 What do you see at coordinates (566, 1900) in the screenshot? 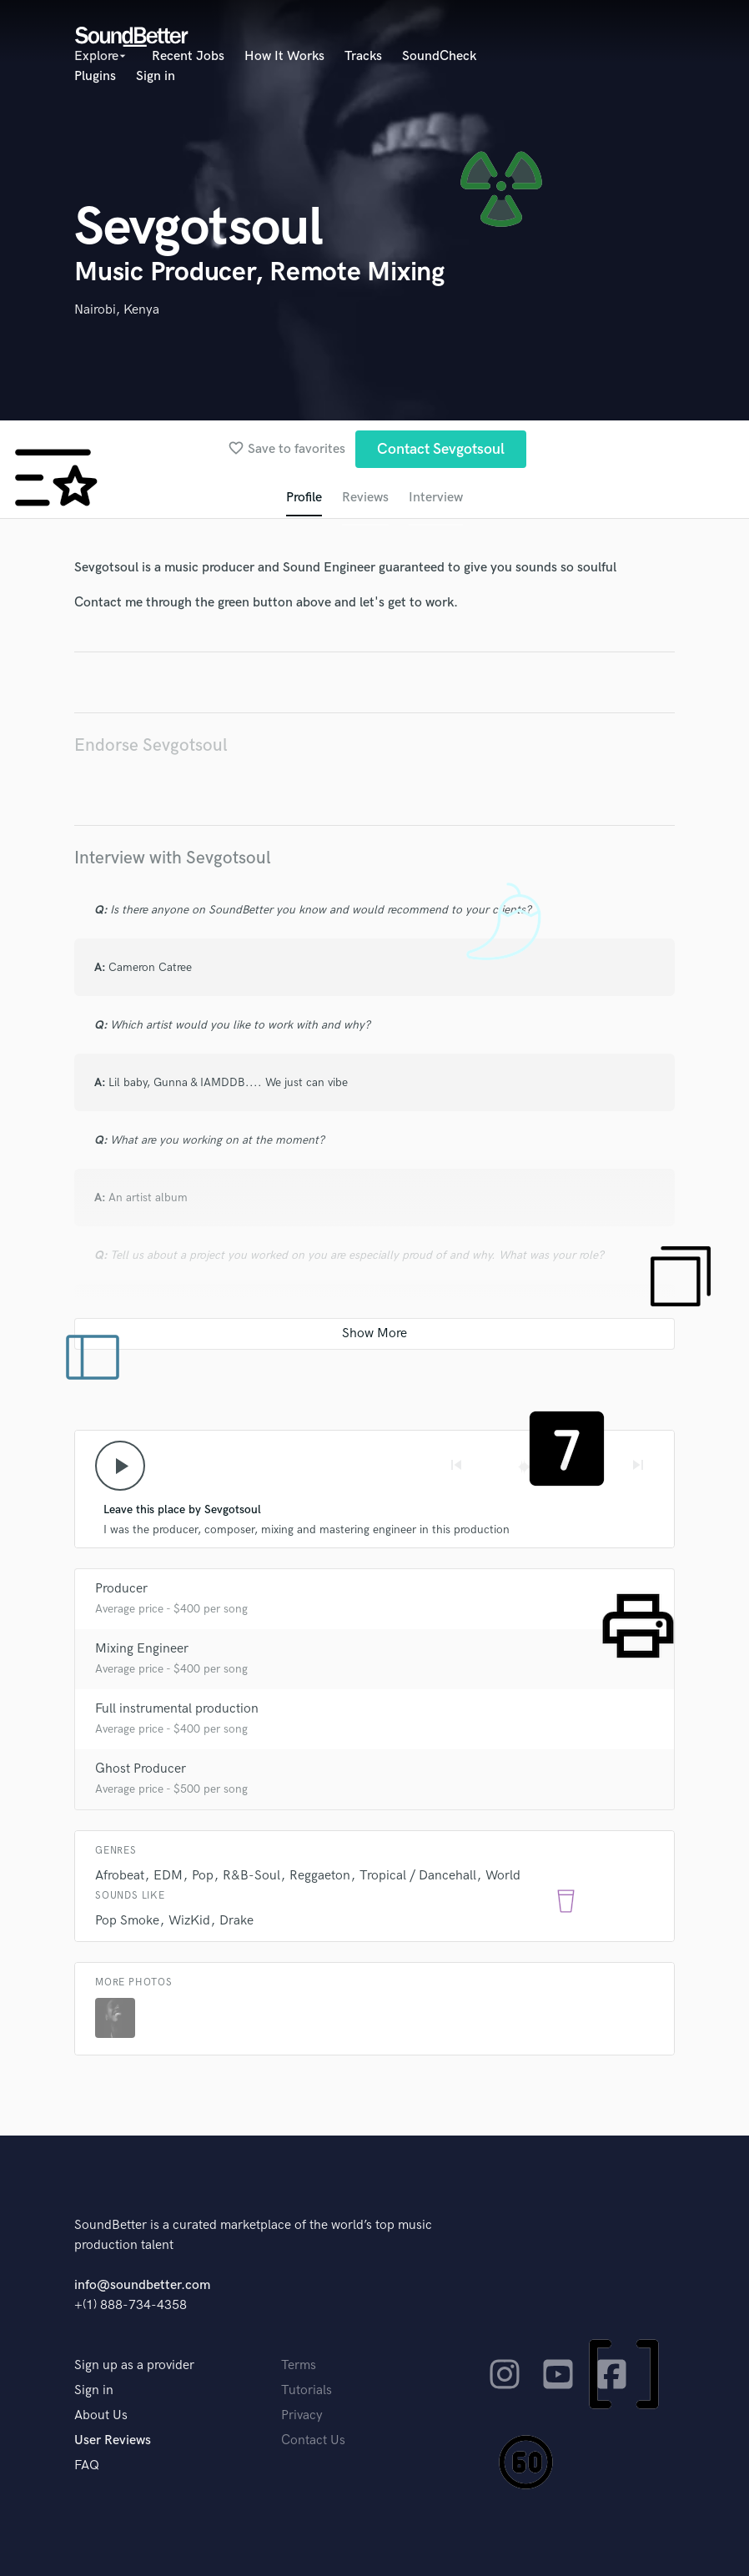
I see `view nearby bars or pubs` at bounding box center [566, 1900].